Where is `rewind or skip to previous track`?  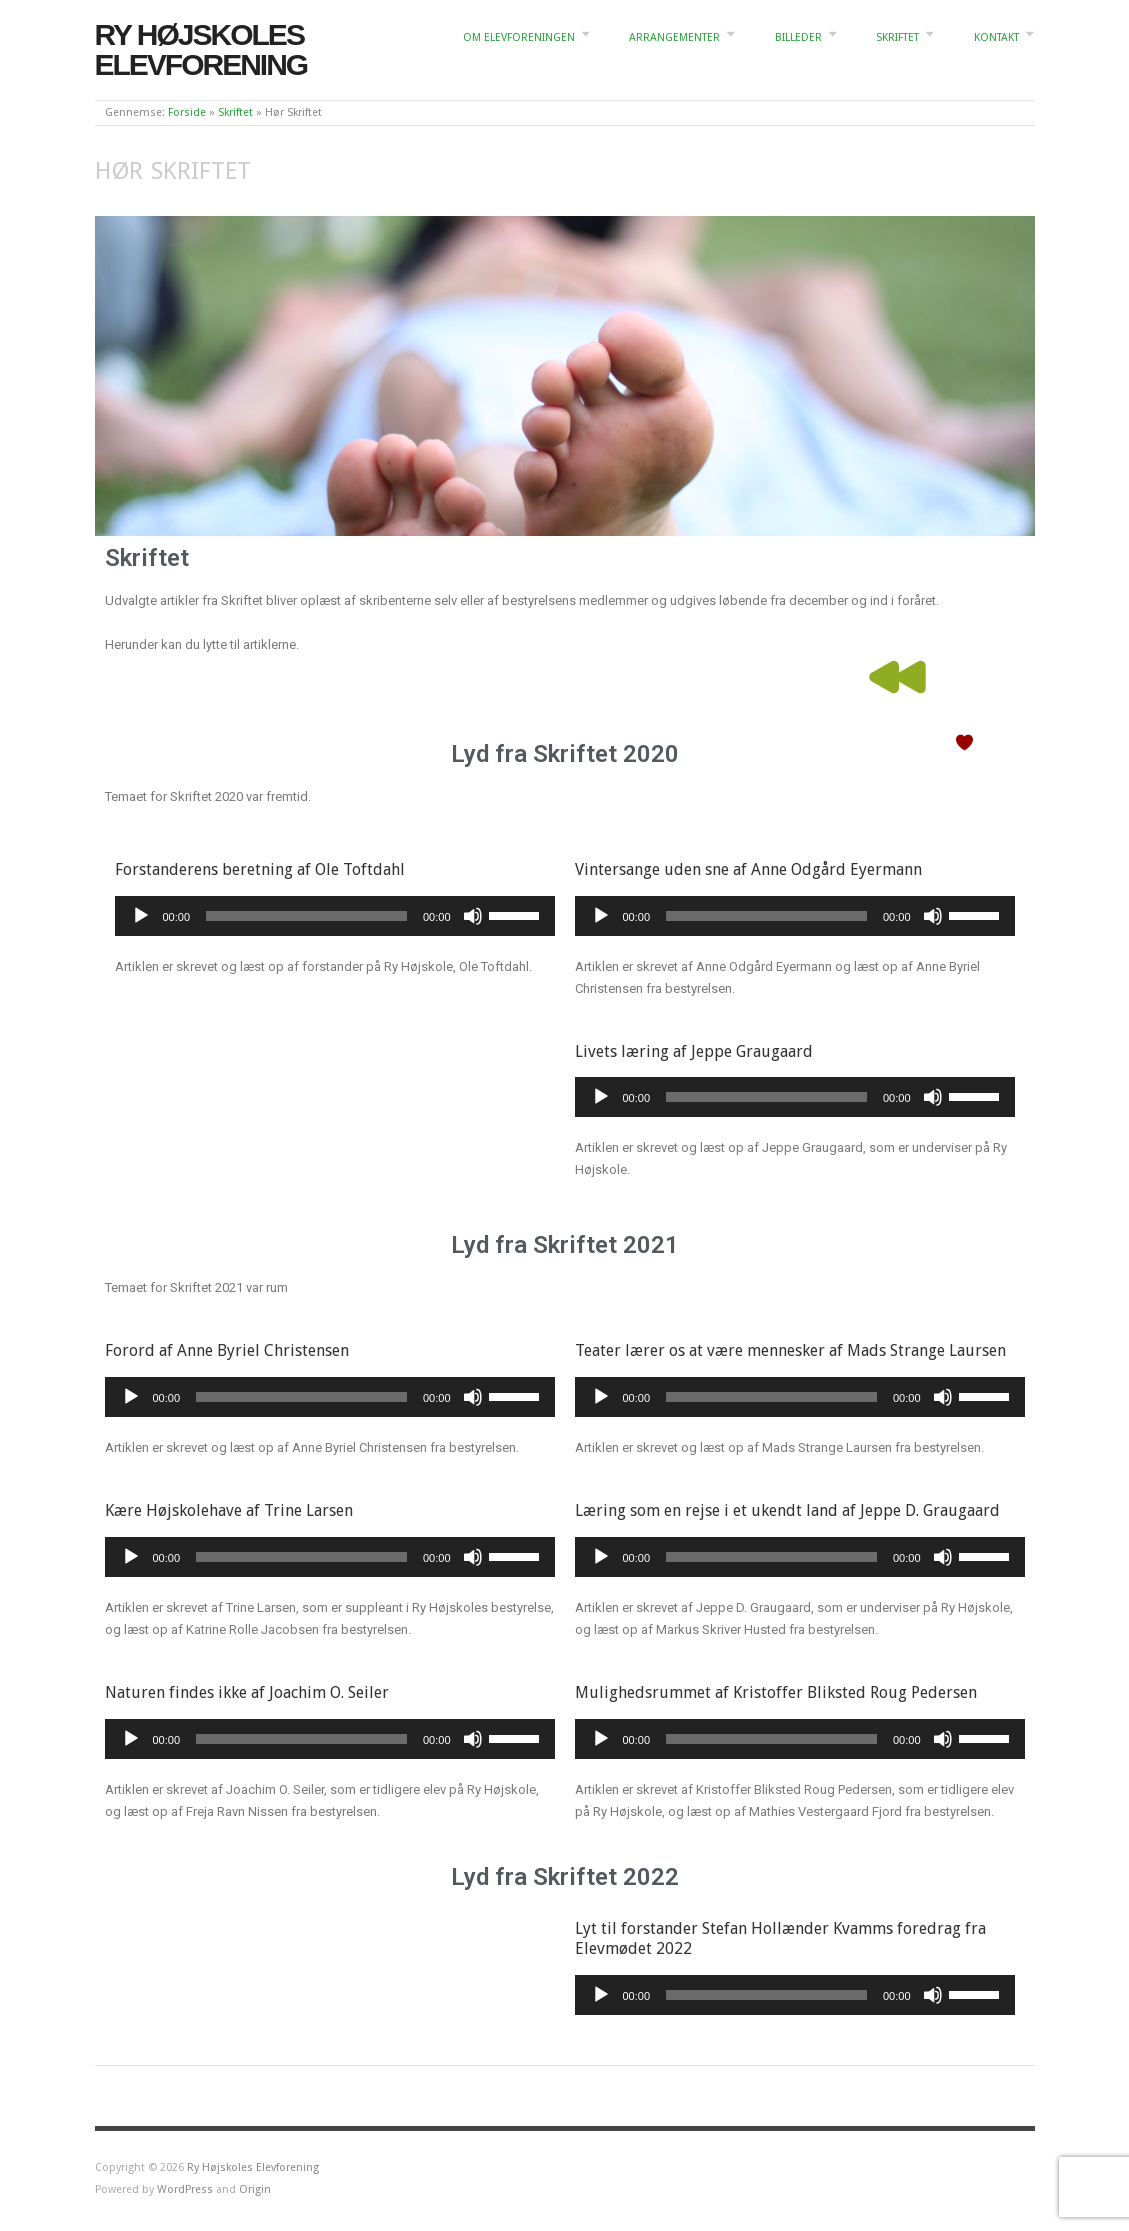
rewind or skip to previous track is located at coordinates (899, 675).